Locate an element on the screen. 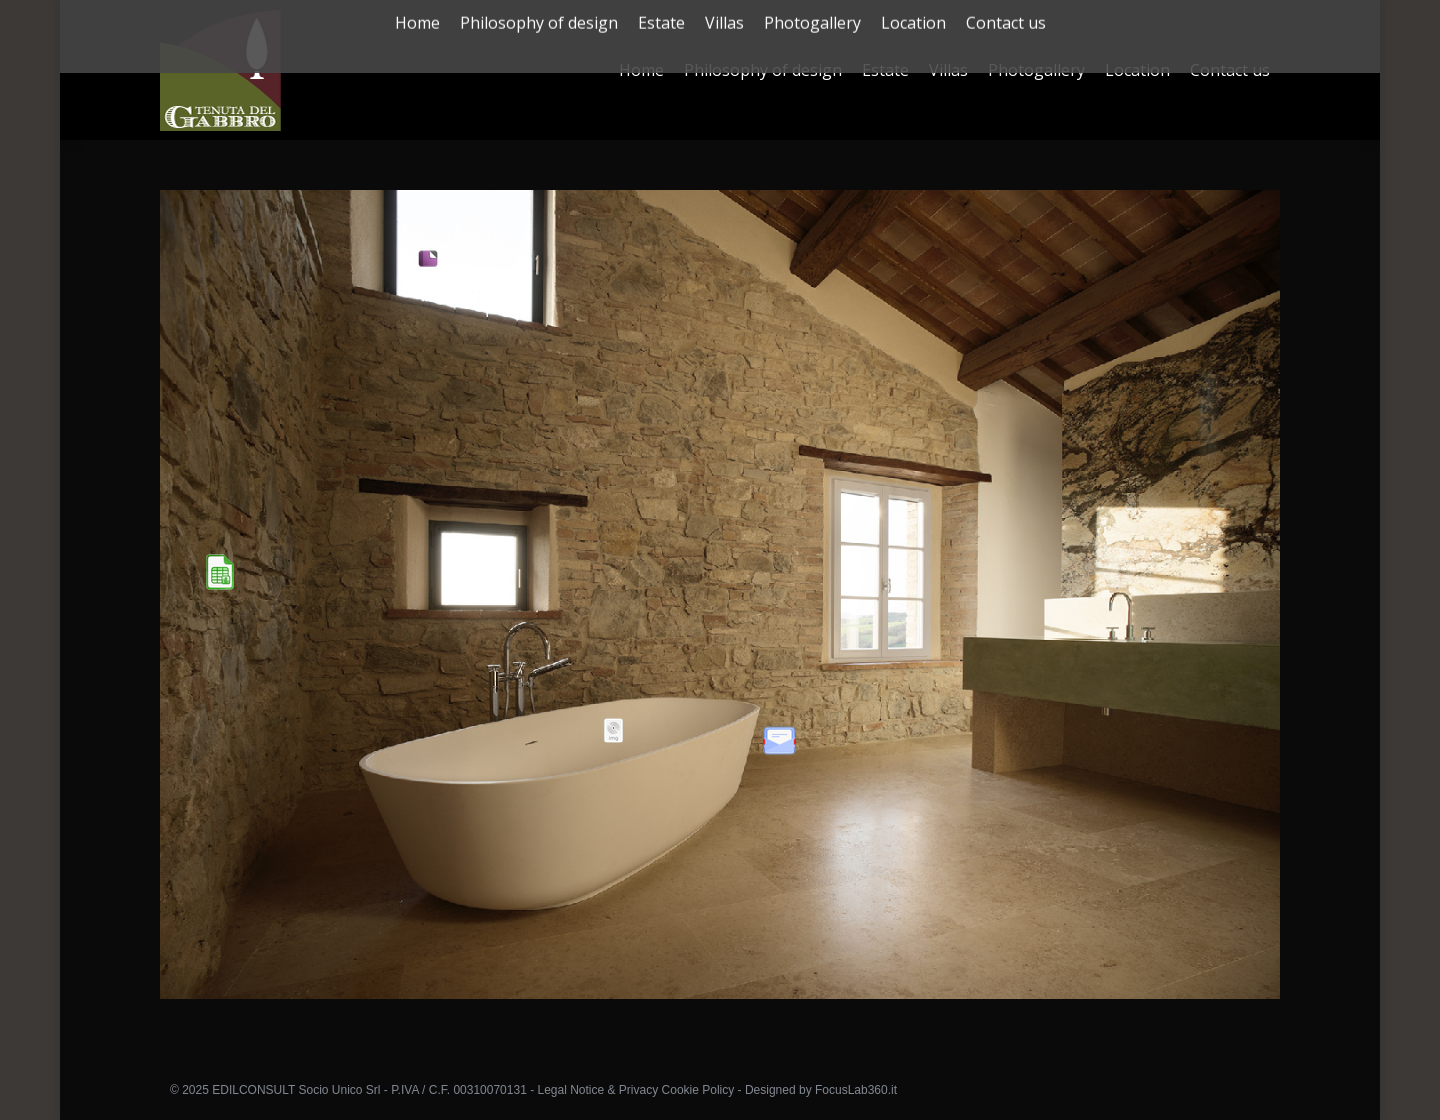 The height and width of the screenshot is (1120, 1440). raw disk image file type indicator is located at coordinates (613, 730).